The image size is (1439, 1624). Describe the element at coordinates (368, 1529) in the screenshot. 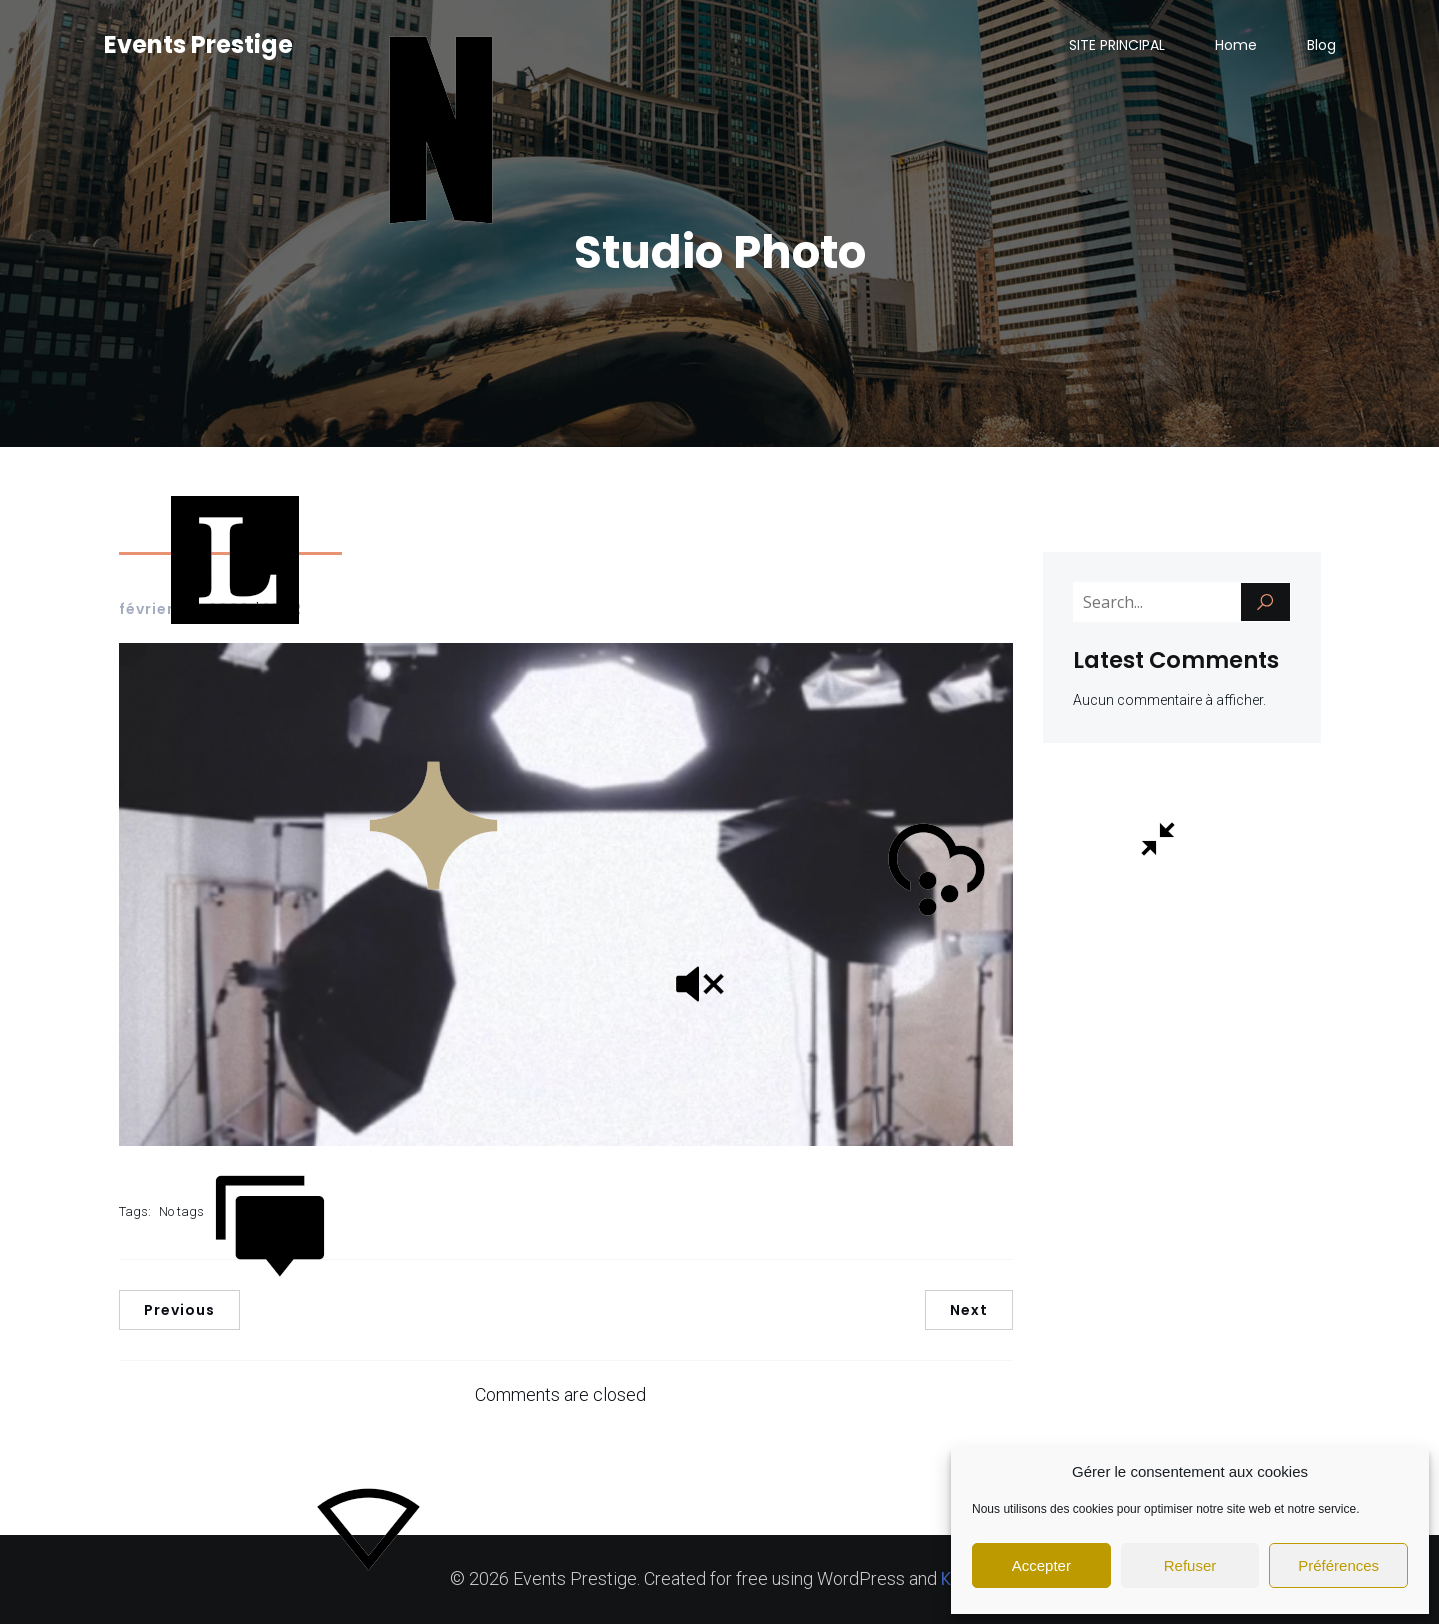

I see `indicates wifi signal strength` at that location.